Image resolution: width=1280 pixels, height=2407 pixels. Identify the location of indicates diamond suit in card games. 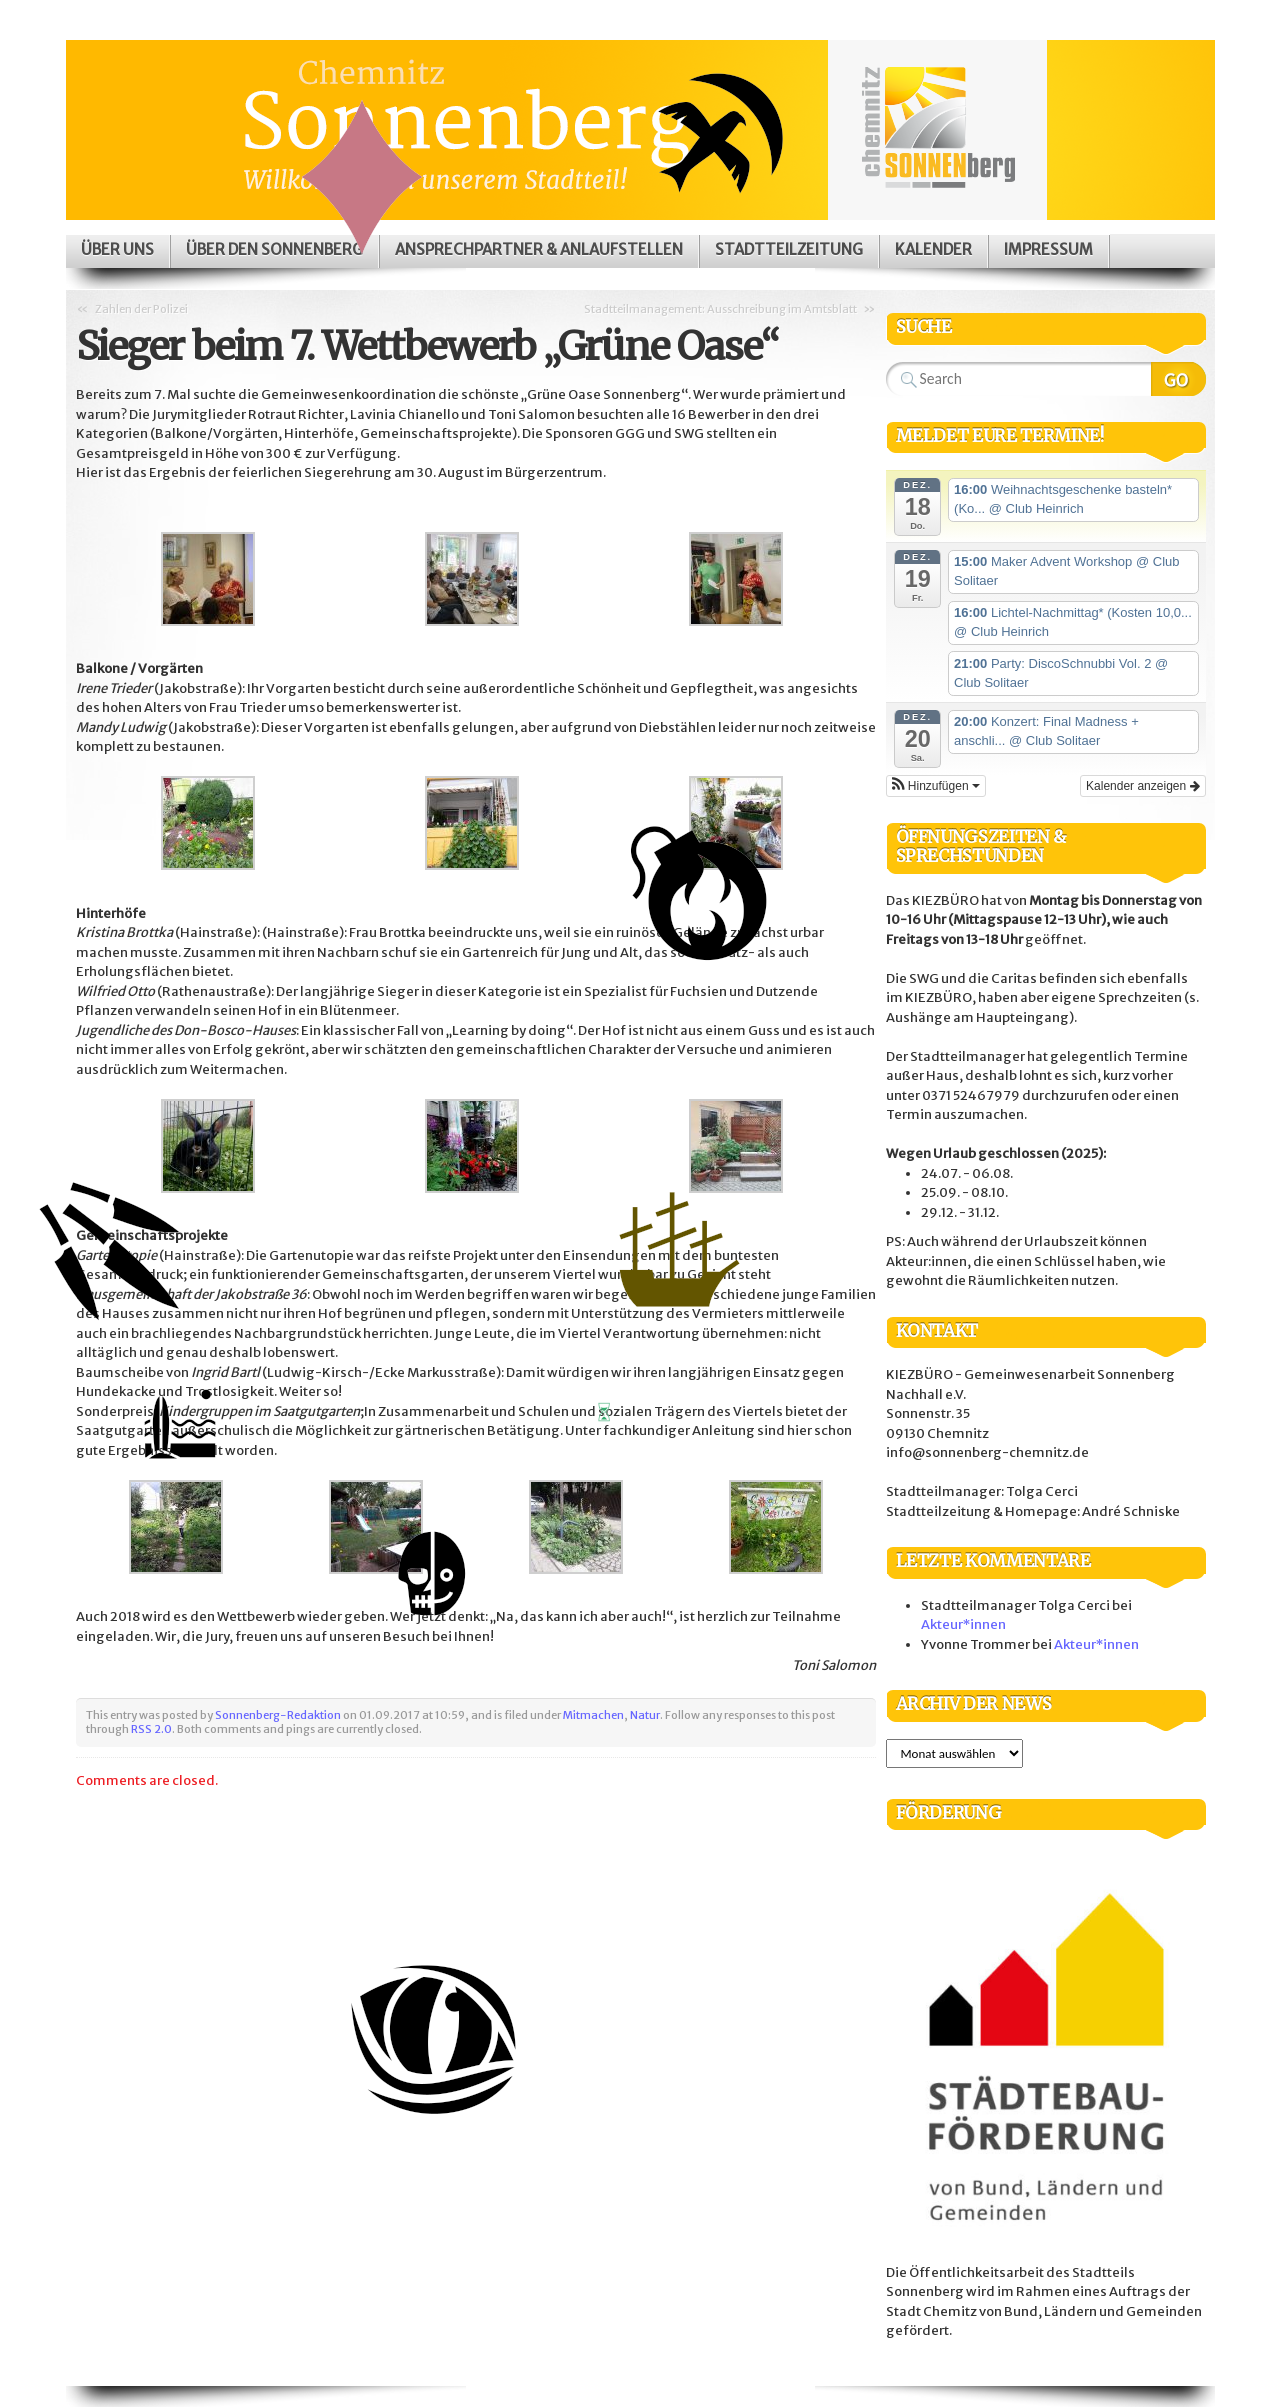
(362, 177).